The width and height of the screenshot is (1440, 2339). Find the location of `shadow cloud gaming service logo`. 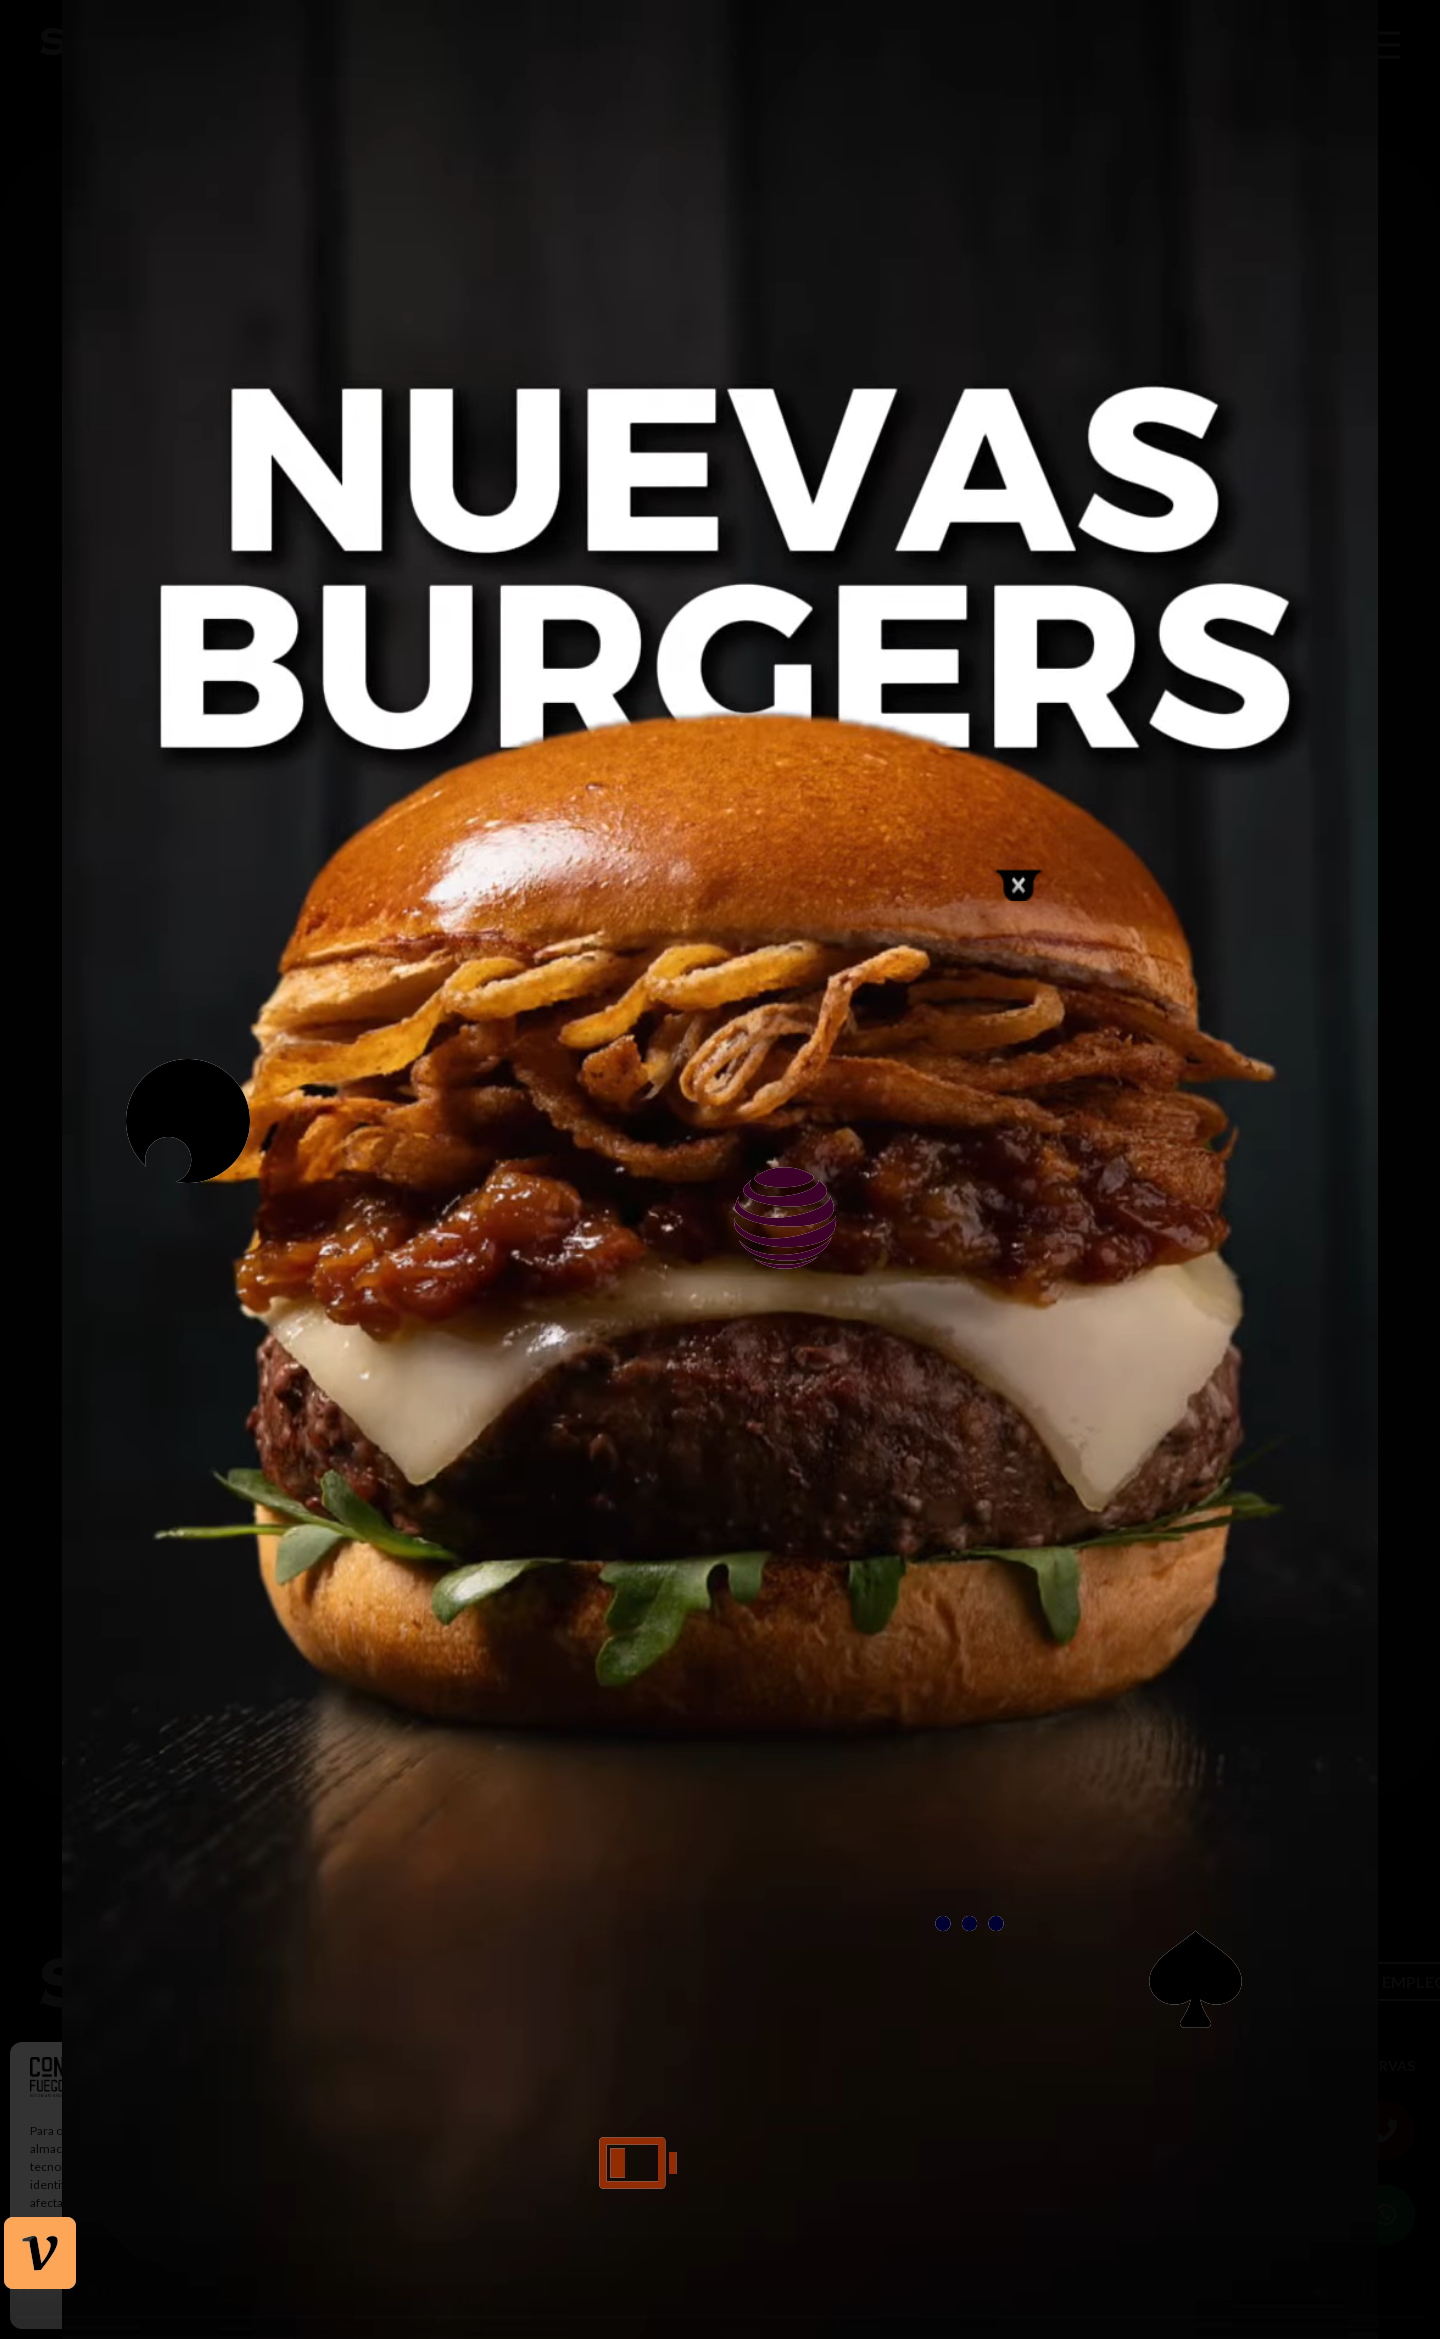

shadow cloud gaming service logo is located at coordinates (188, 1121).